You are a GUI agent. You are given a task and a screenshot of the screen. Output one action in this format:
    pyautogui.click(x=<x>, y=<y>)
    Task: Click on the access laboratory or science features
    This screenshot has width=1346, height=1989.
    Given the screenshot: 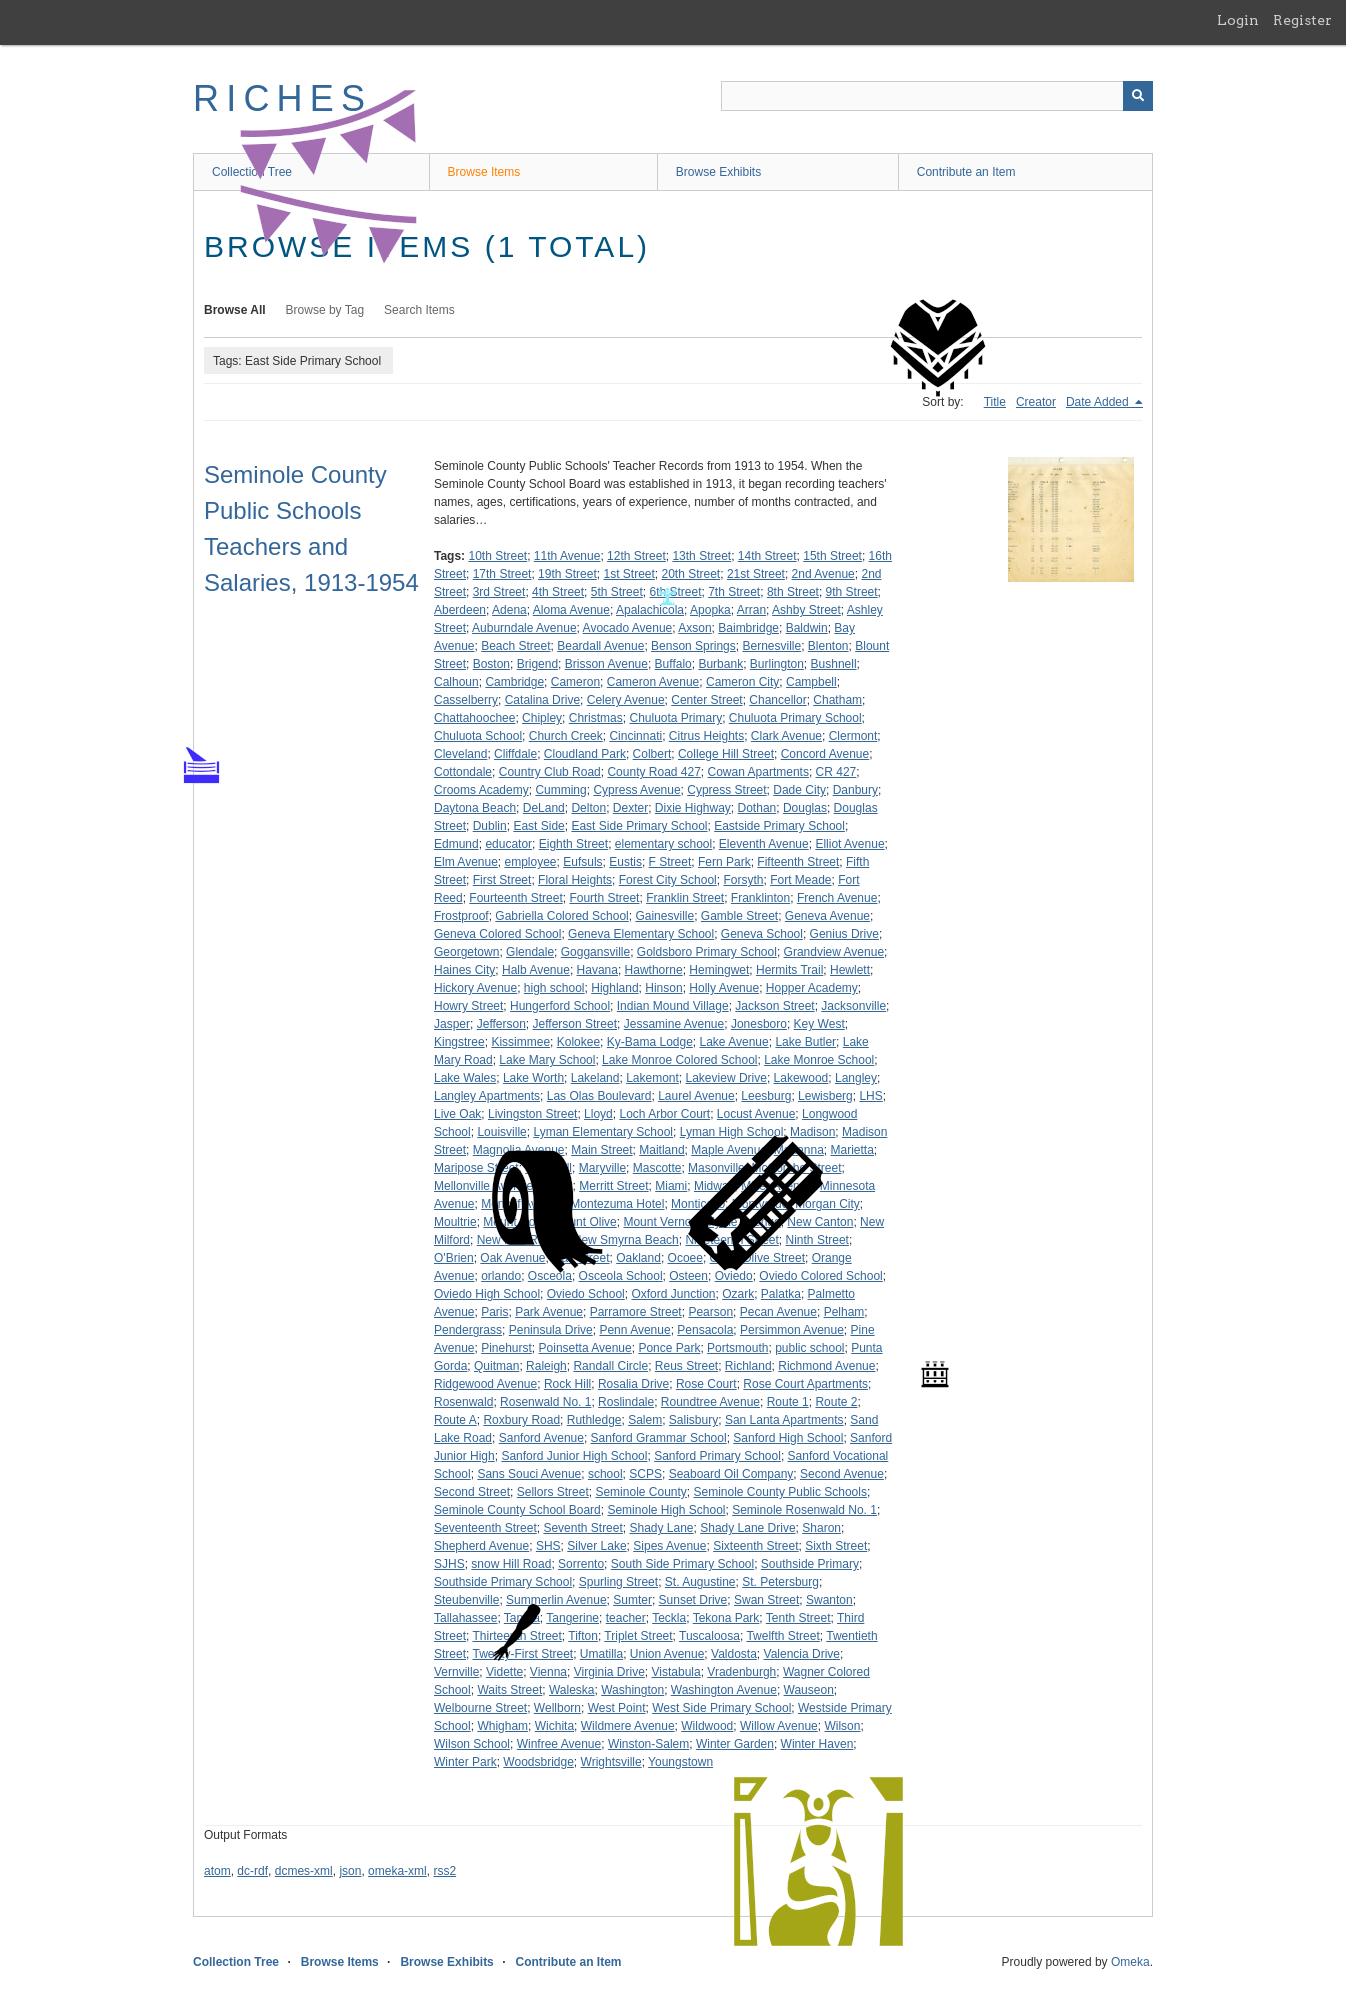 What is the action you would take?
    pyautogui.click(x=935, y=1374)
    